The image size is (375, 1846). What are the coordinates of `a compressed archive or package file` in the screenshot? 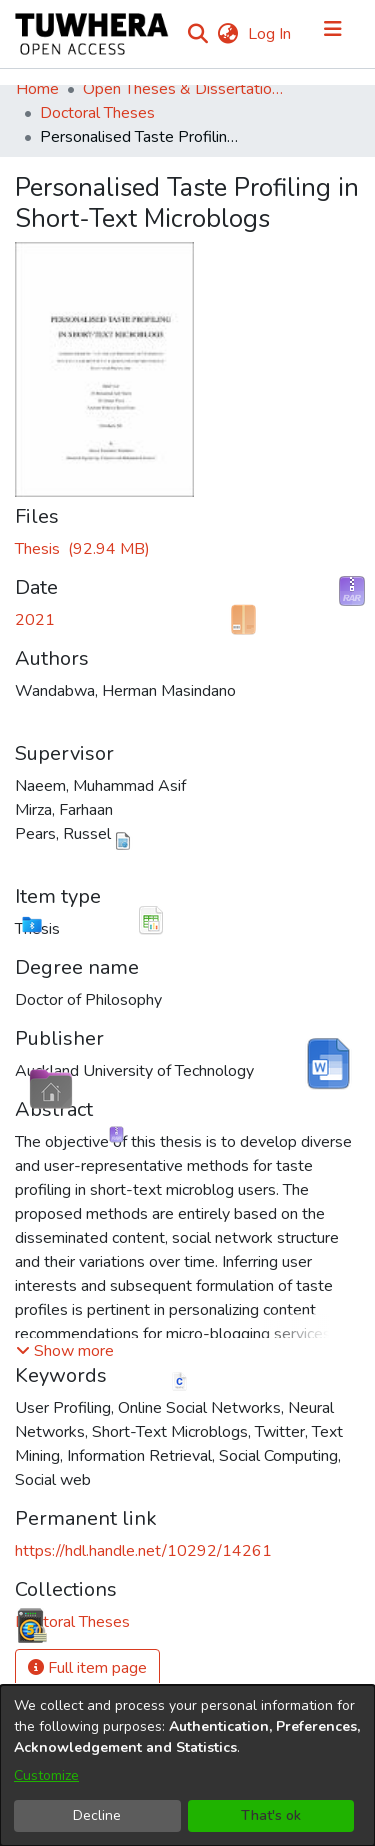 It's located at (243, 619).